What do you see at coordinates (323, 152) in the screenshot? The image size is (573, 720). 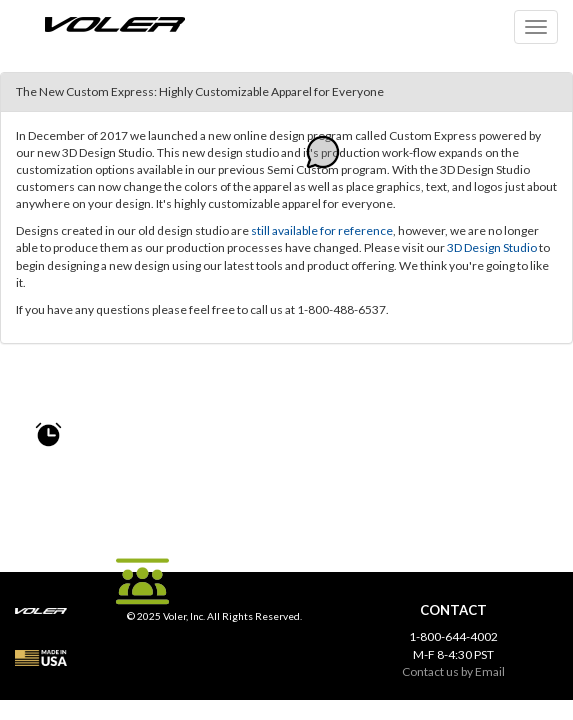 I see `open chat or messaging` at bounding box center [323, 152].